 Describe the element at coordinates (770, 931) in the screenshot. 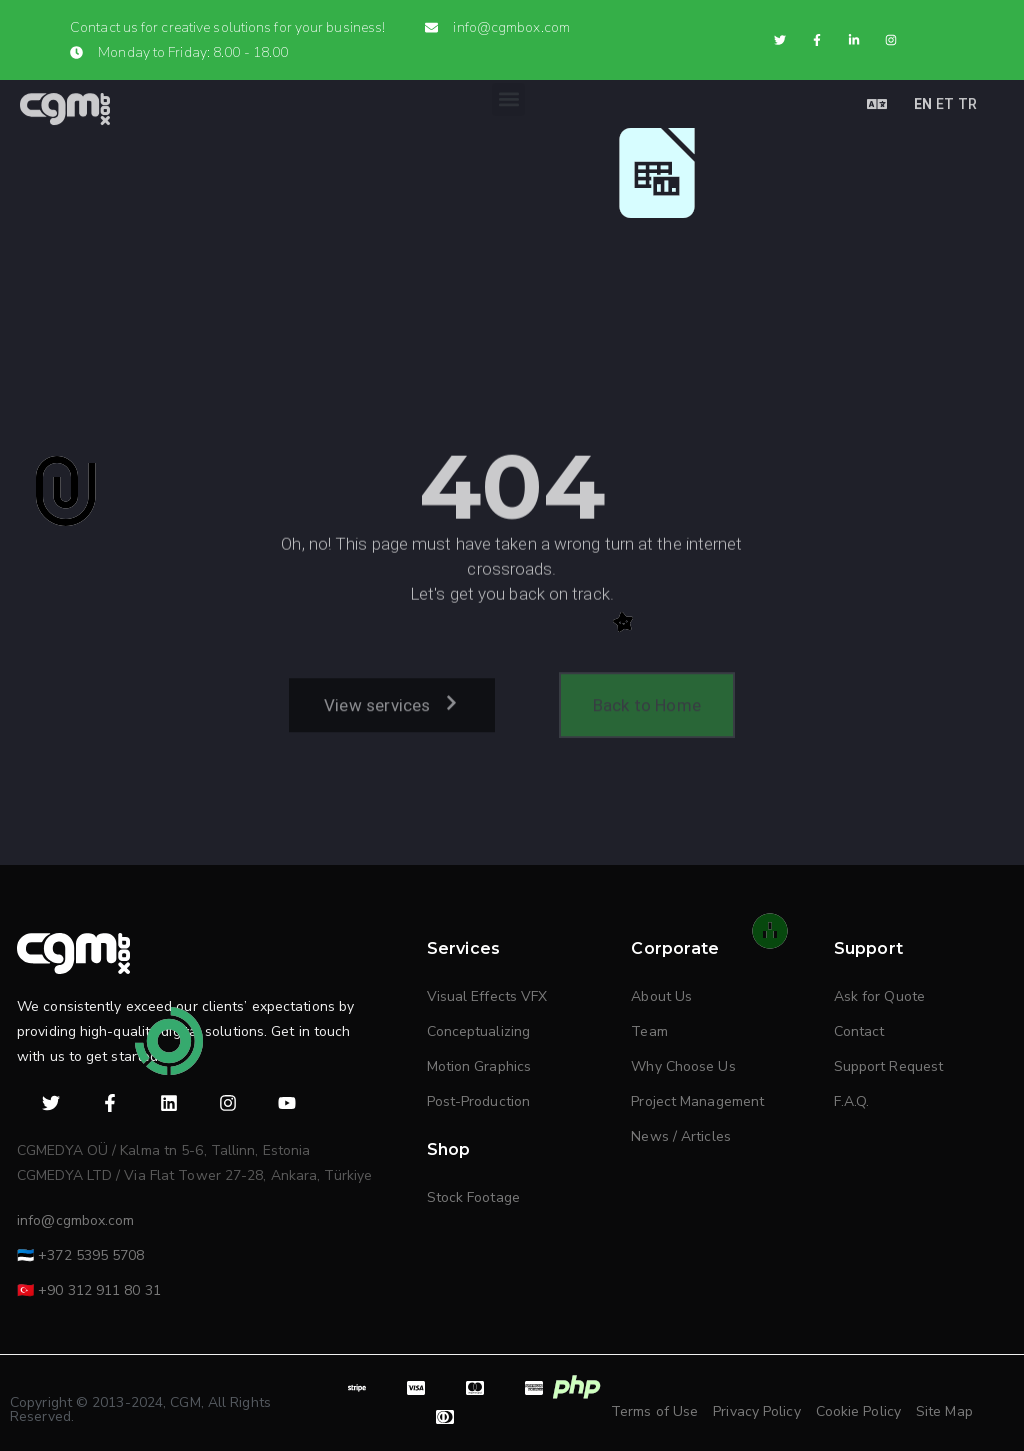

I see `electrical outlet or power socket indicator` at that location.